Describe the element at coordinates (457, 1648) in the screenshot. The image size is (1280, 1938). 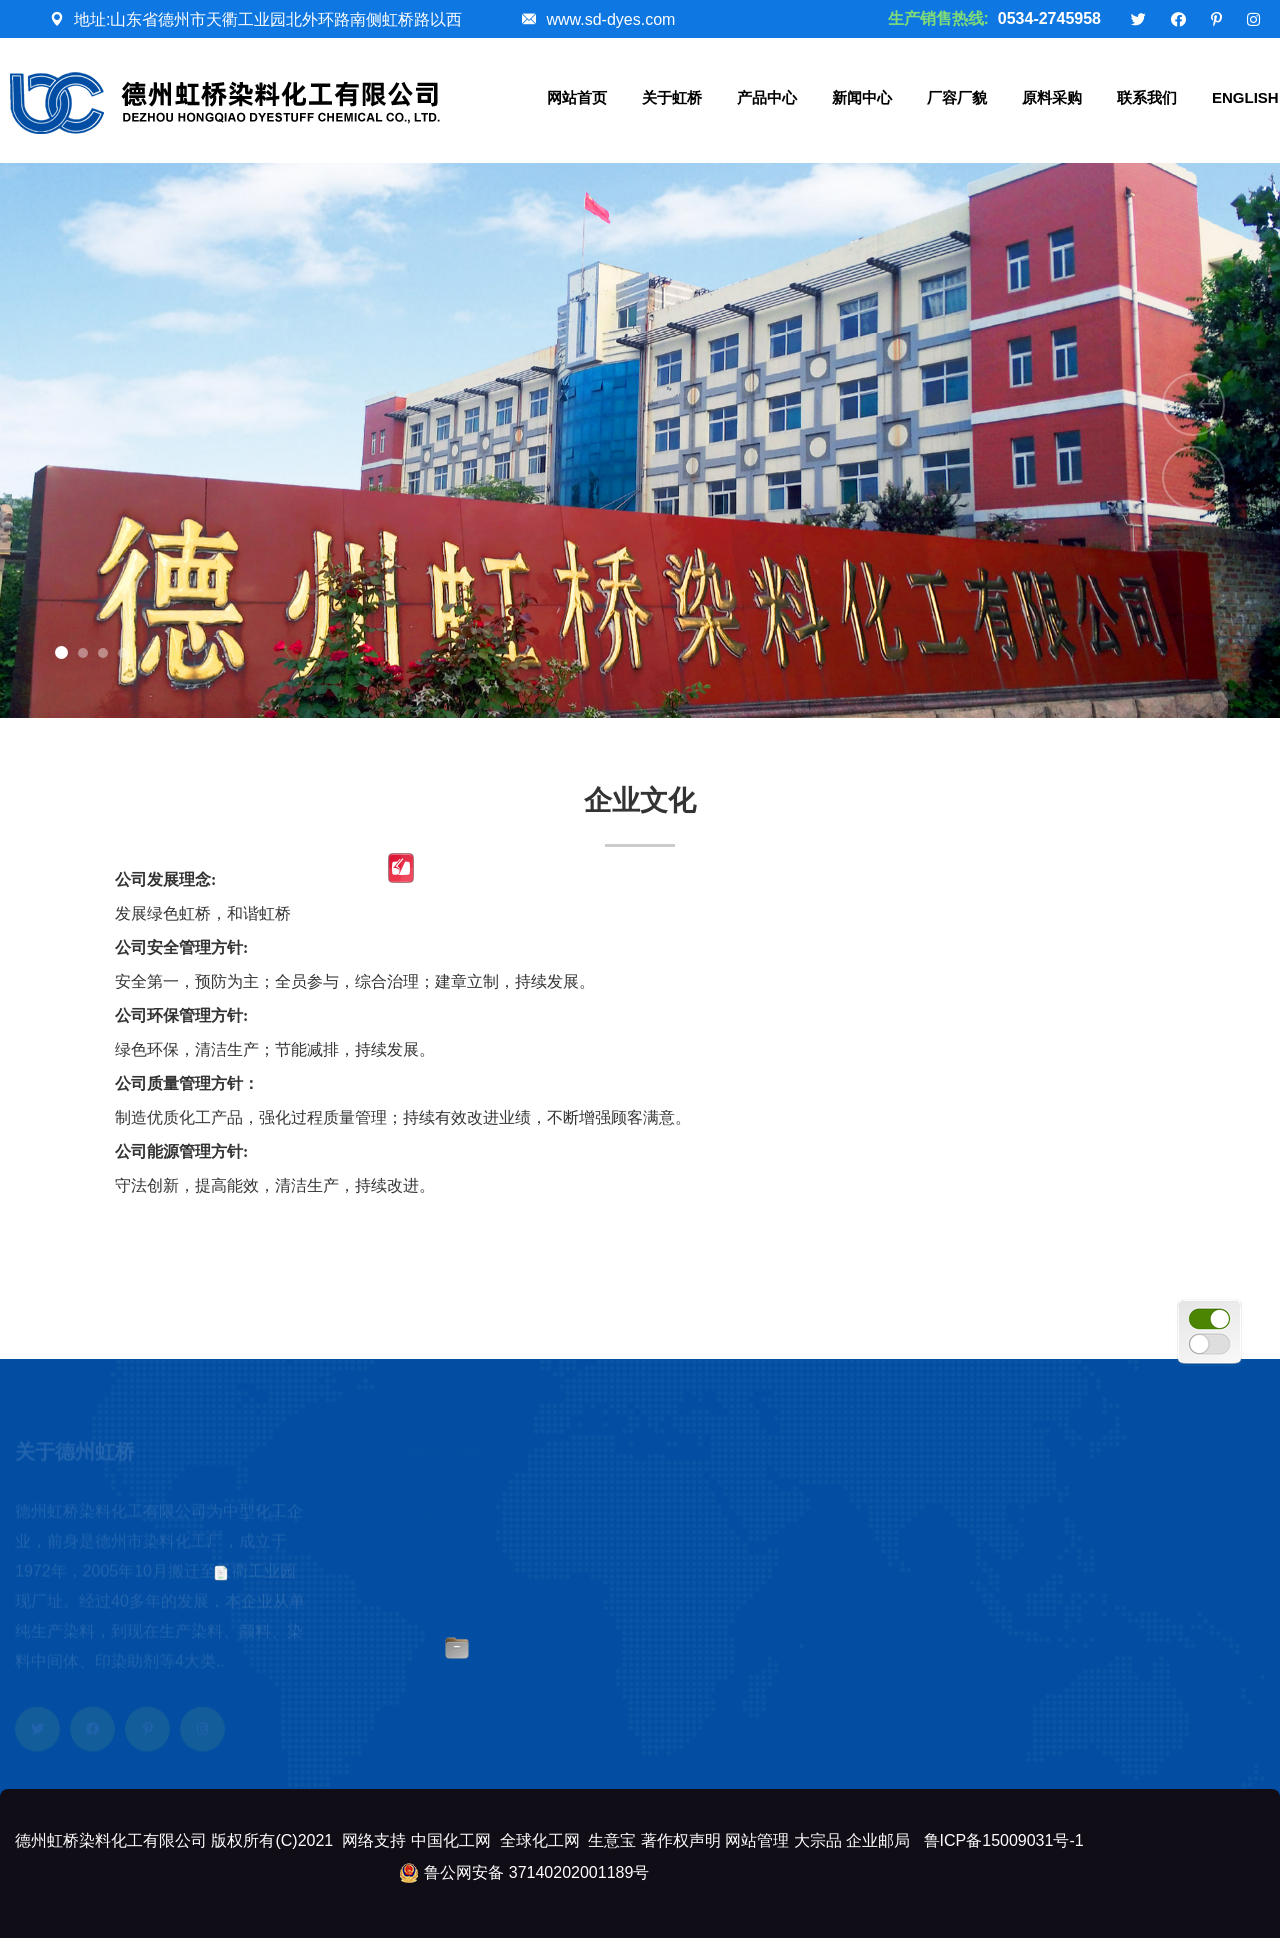
I see `open the file manager` at that location.